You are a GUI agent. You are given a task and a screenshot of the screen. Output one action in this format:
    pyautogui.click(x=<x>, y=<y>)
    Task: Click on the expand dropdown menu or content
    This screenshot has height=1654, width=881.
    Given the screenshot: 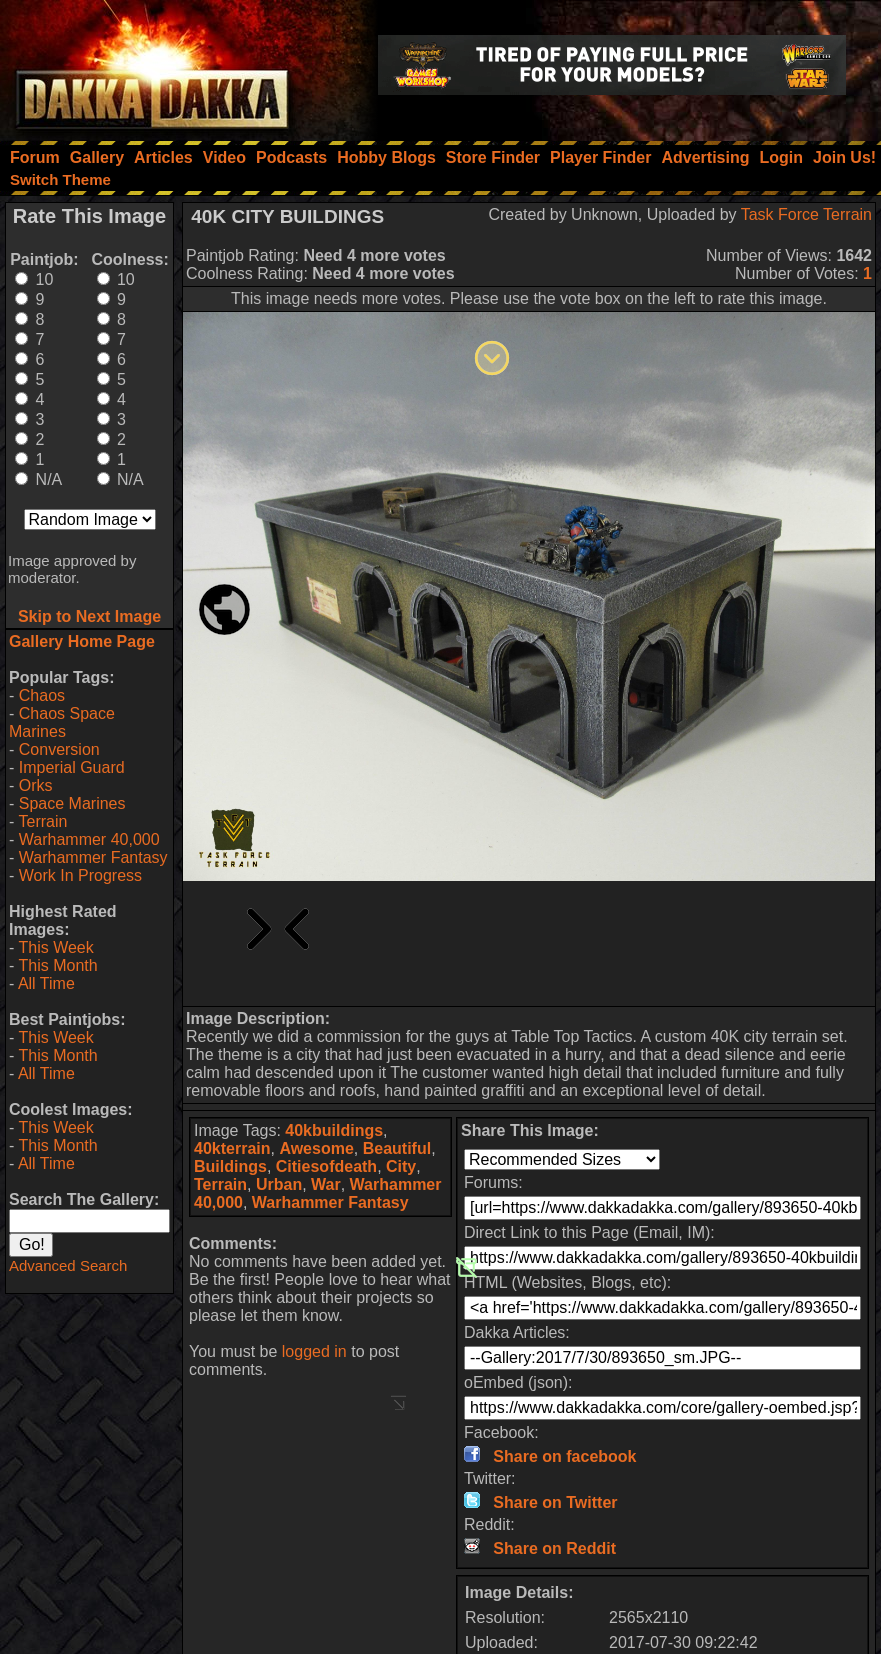 What is the action you would take?
    pyautogui.click(x=492, y=358)
    